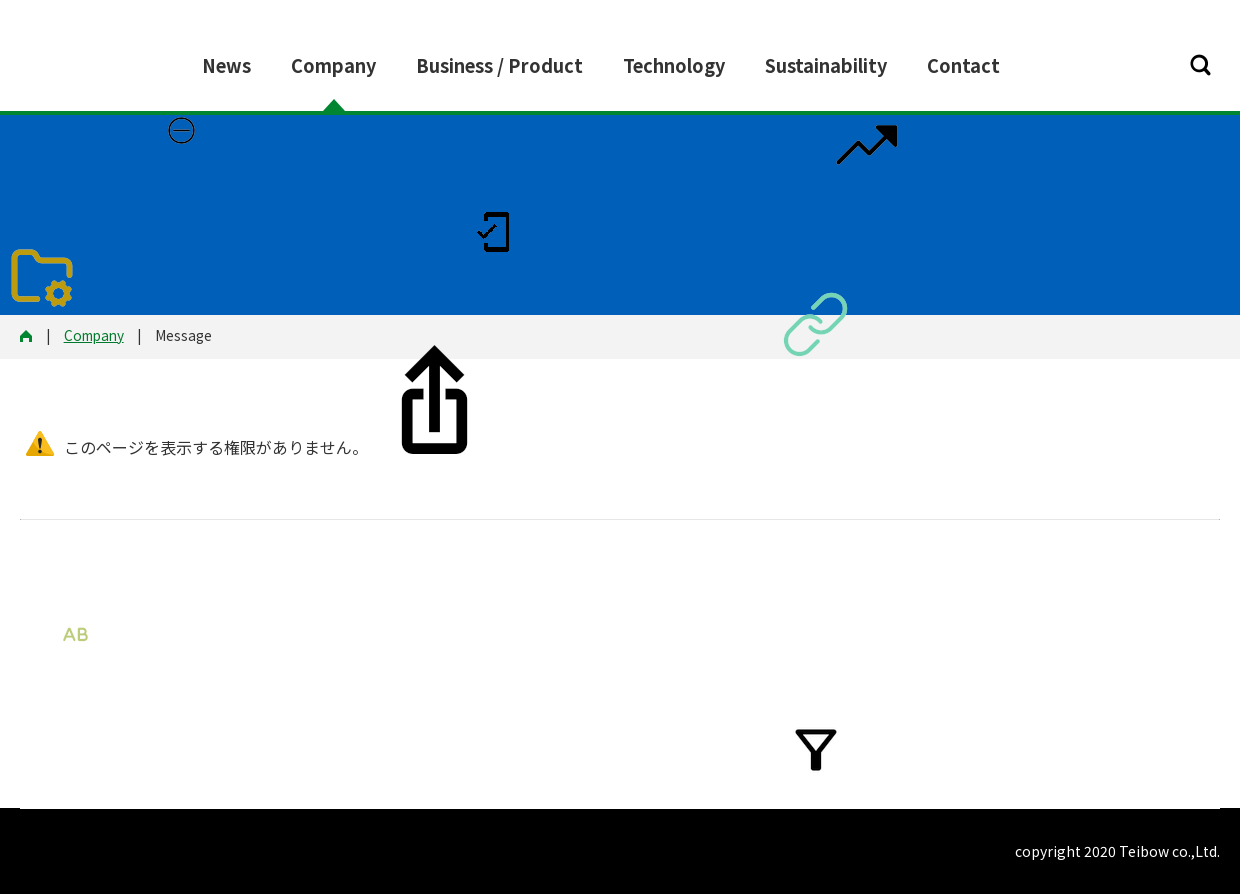 This screenshot has width=1240, height=894. I want to click on share this content, so click(434, 399).